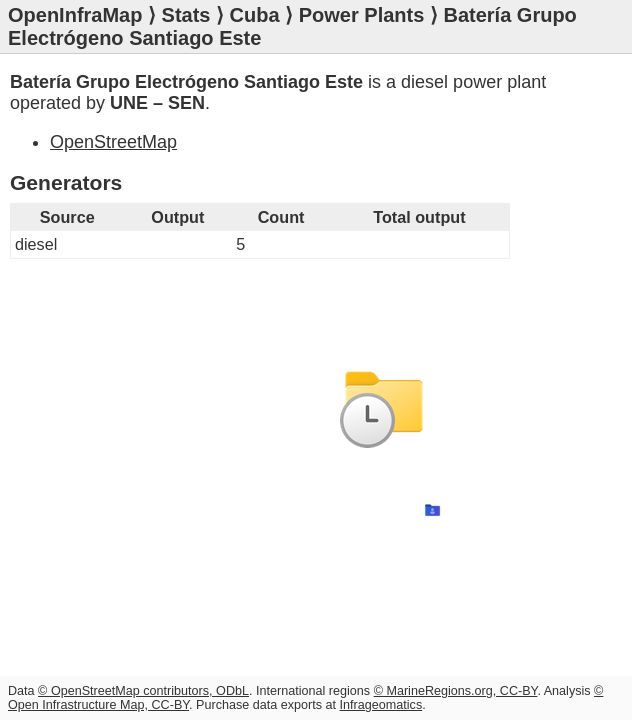 The image size is (632, 720). What do you see at coordinates (432, 510) in the screenshot?
I see `open user profile folder` at bounding box center [432, 510].